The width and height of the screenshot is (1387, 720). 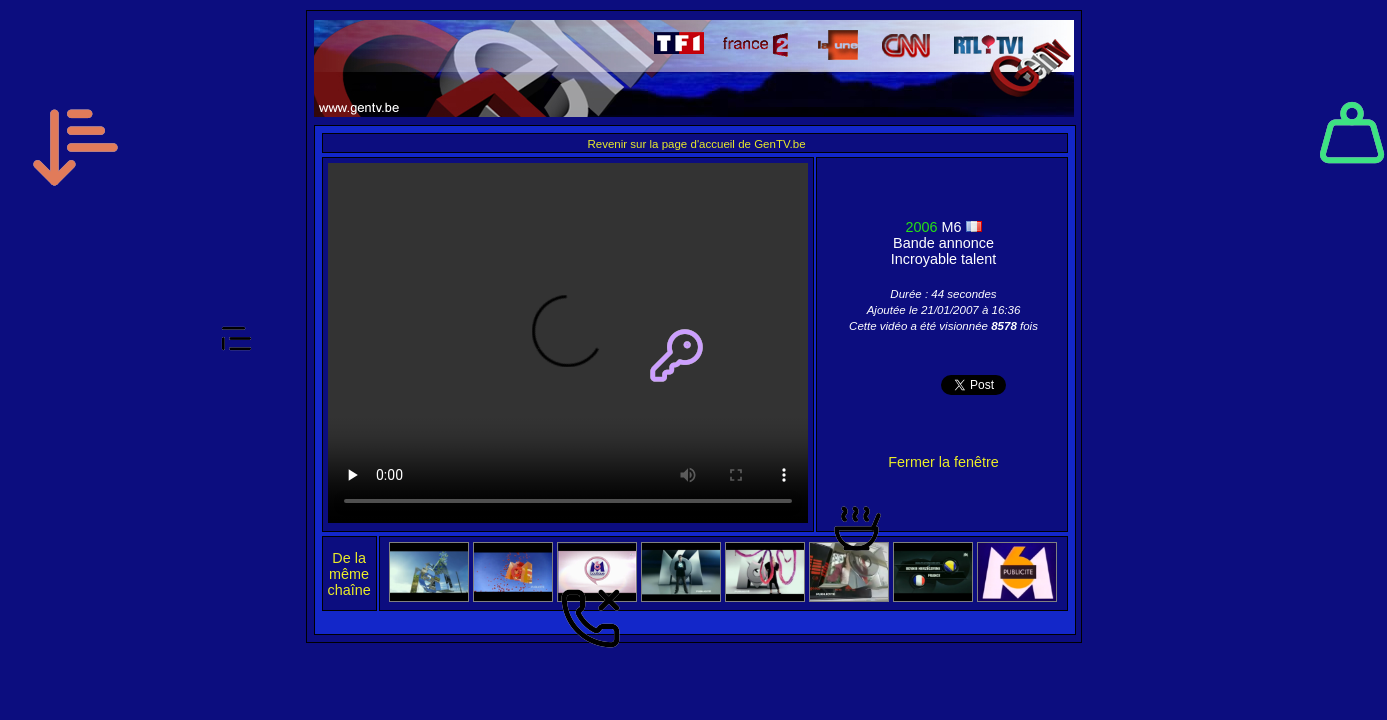 What do you see at coordinates (236, 338) in the screenshot?
I see `insert a block quote` at bounding box center [236, 338].